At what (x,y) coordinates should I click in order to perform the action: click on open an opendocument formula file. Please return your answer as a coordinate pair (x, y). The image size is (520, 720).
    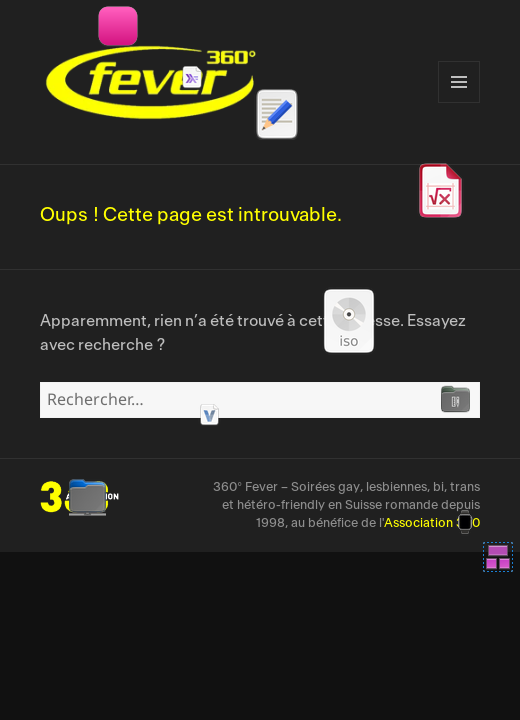
    Looking at the image, I should click on (440, 190).